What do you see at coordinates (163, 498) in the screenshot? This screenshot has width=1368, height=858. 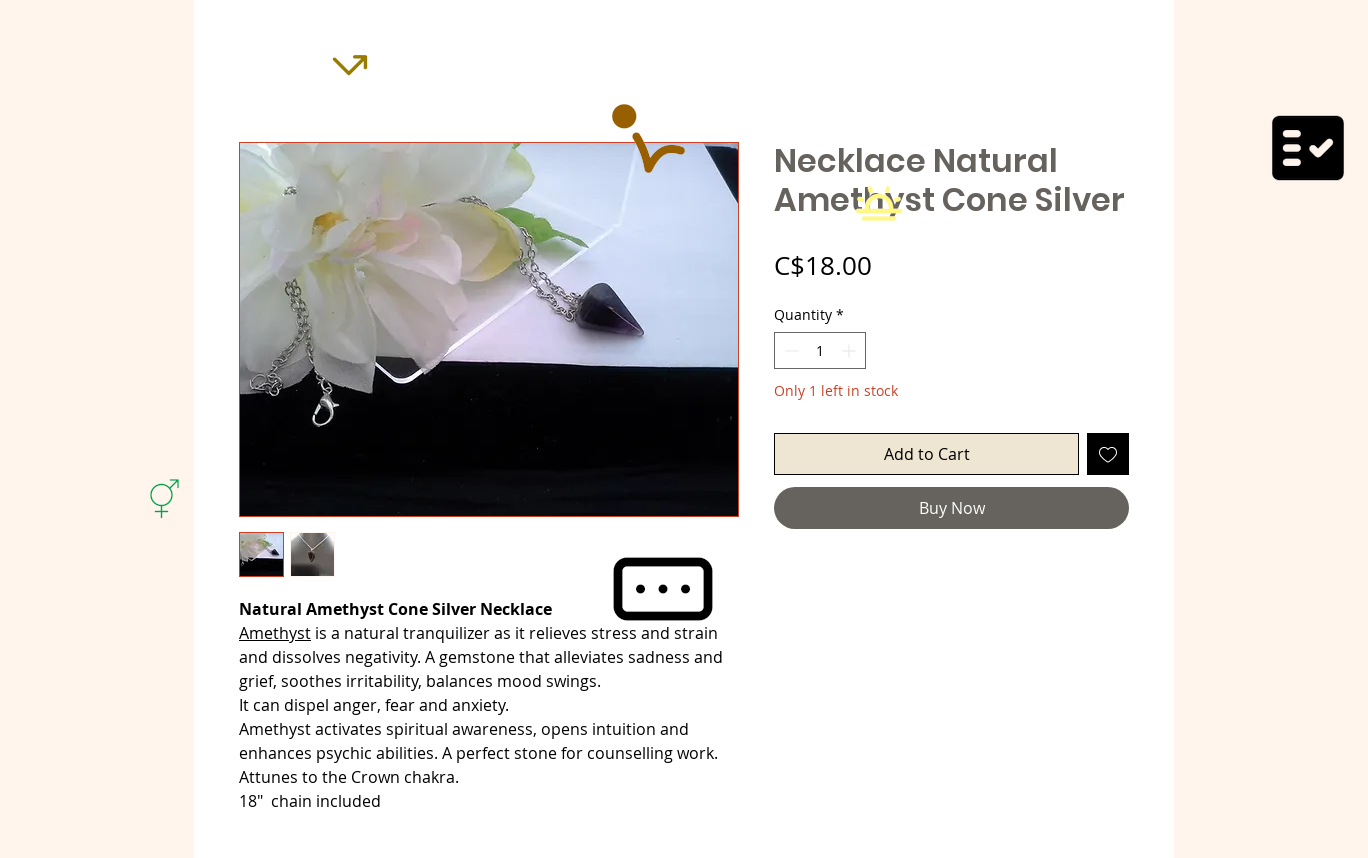 I see `select intersex gender identity option` at bounding box center [163, 498].